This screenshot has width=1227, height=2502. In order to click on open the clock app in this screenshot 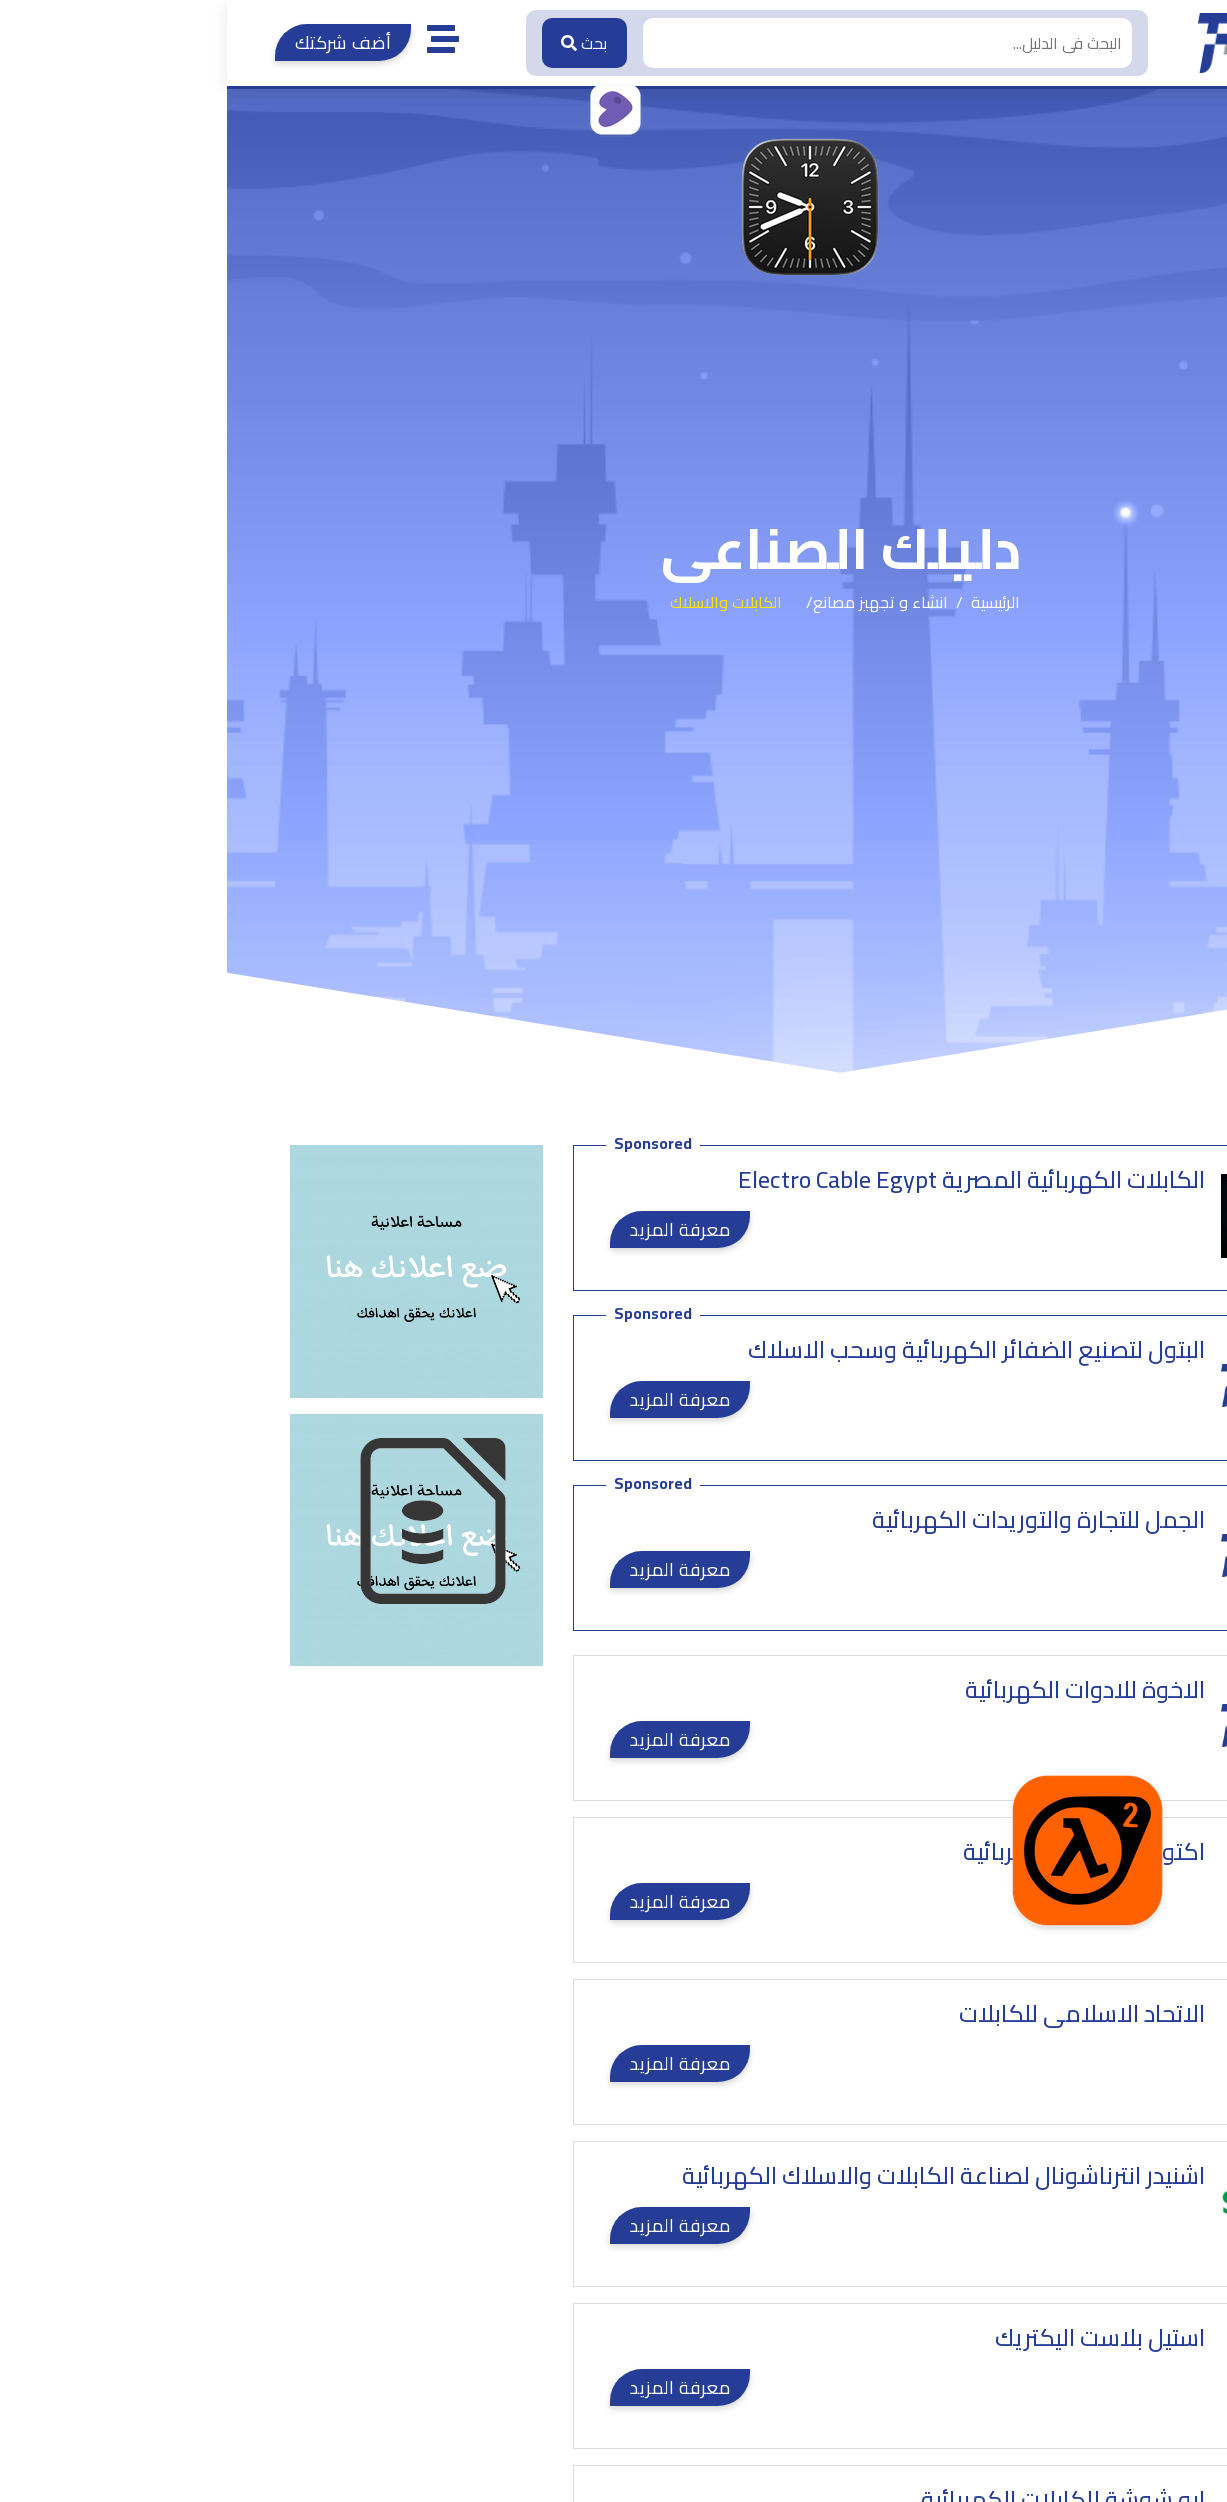, I will do `click(810, 207)`.